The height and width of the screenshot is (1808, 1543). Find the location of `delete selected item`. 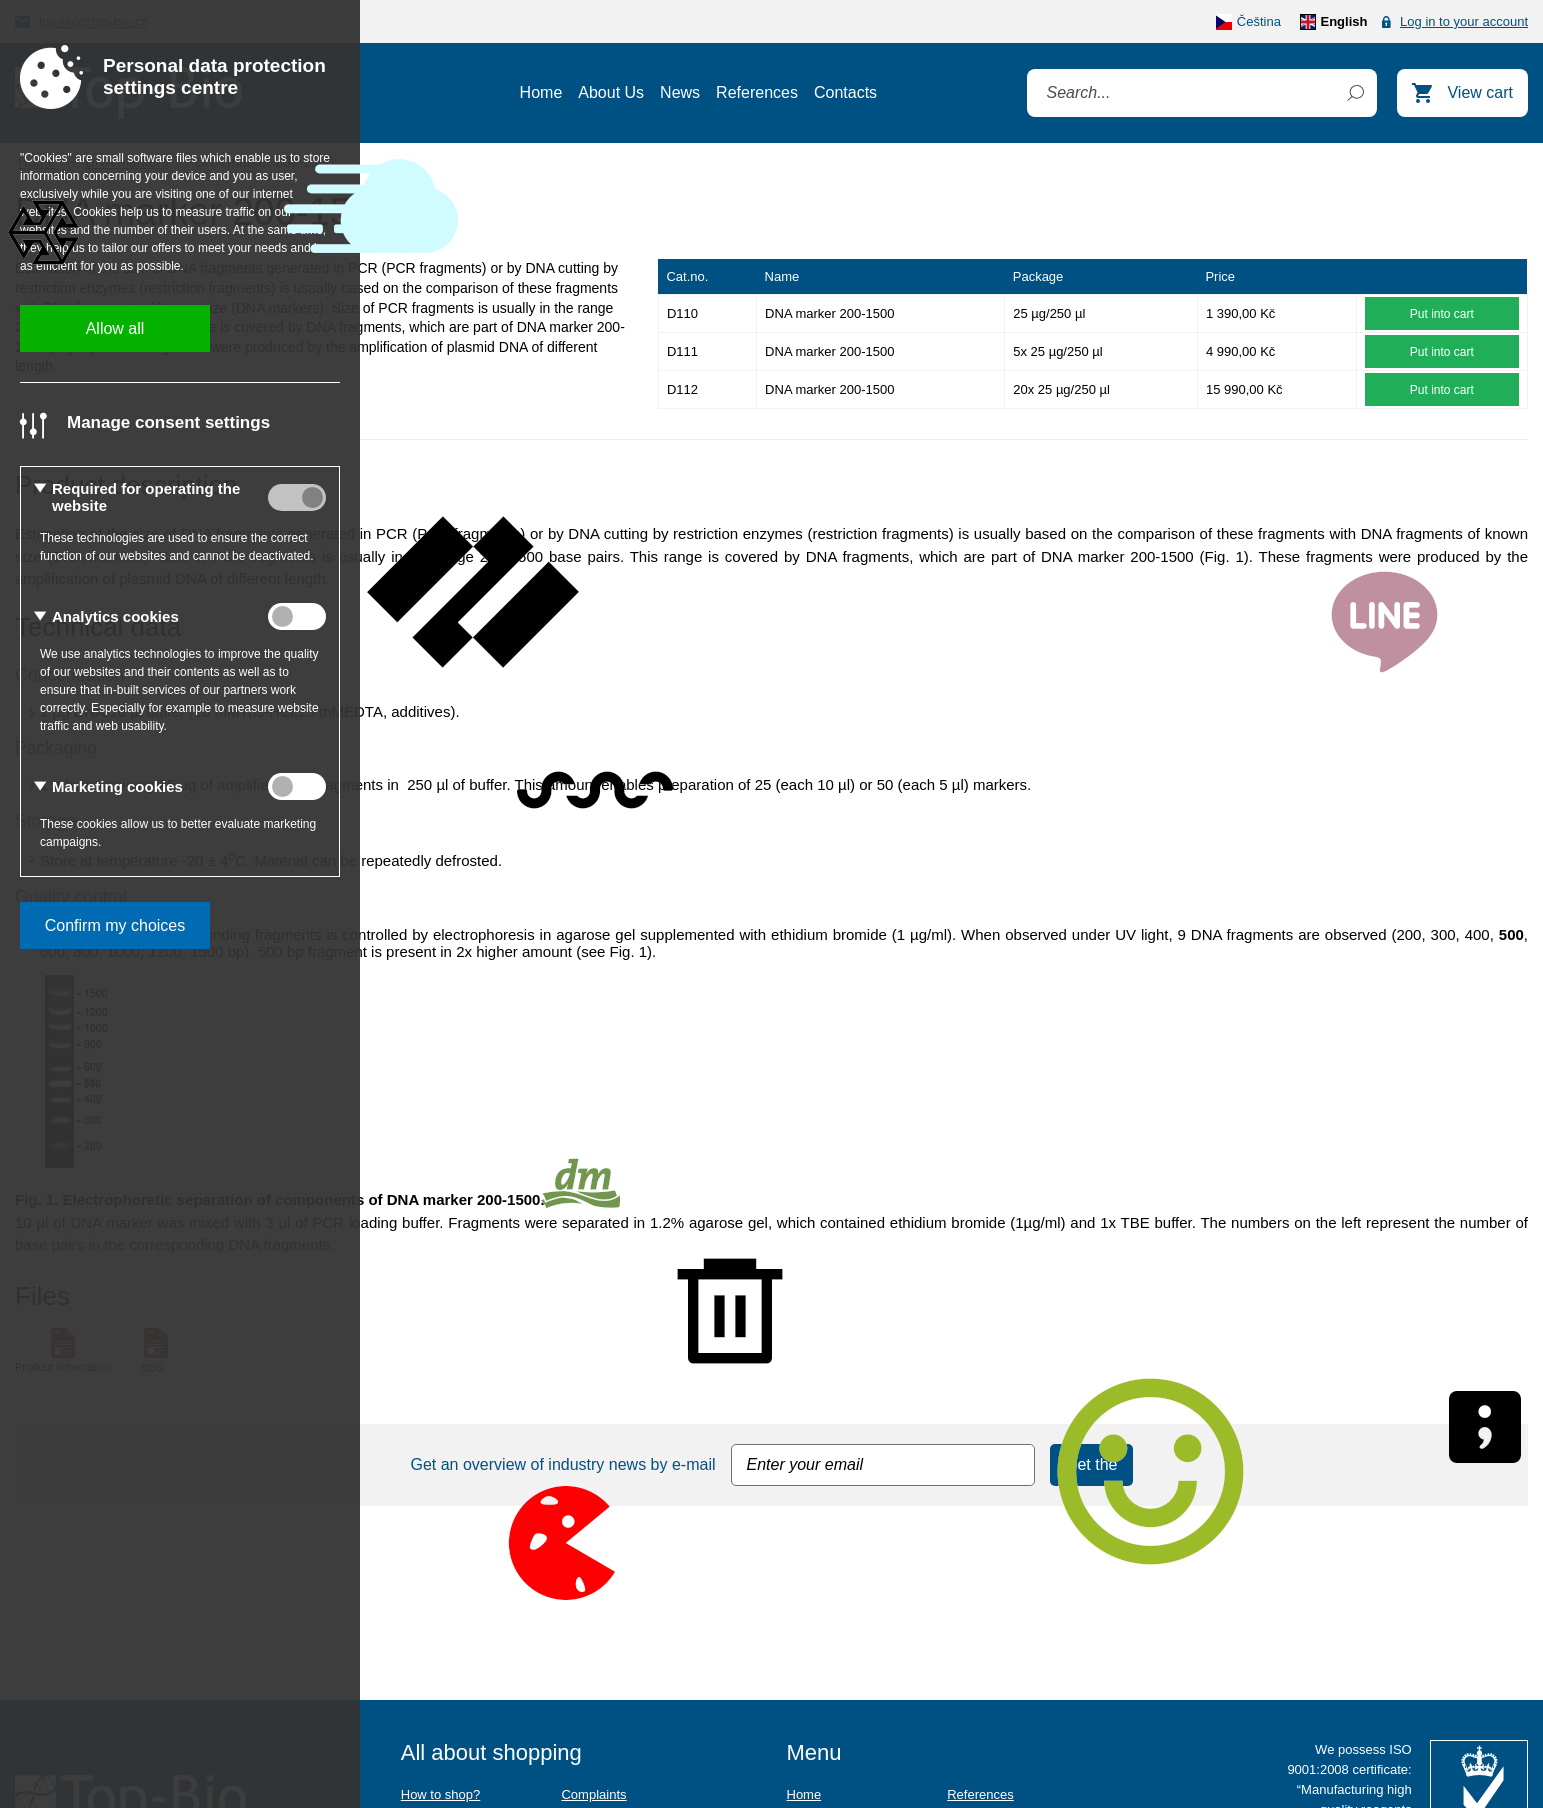

delete selected item is located at coordinates (730, 1311).